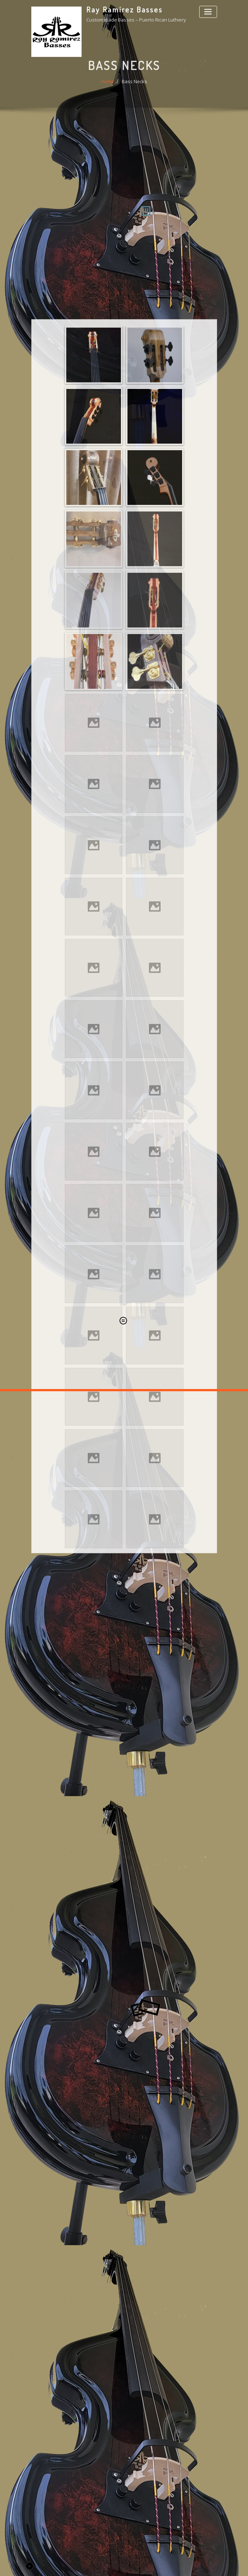 This screenshot has height=2576, width=248. Describe the element at coordinates (123, 1320) in the screenshot. I see `creative commons no derivatives license indicator` at that location.